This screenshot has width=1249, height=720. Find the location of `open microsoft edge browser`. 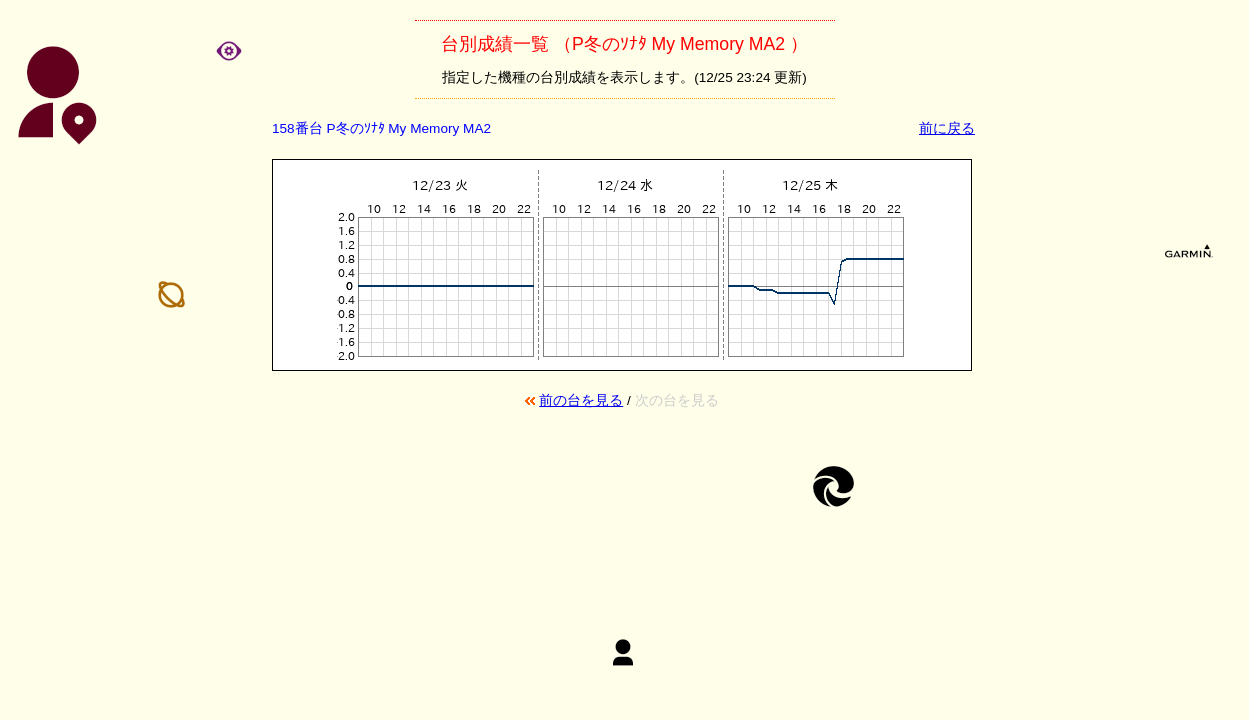

open microsoft edge browser is located at coordinates (833, 486).